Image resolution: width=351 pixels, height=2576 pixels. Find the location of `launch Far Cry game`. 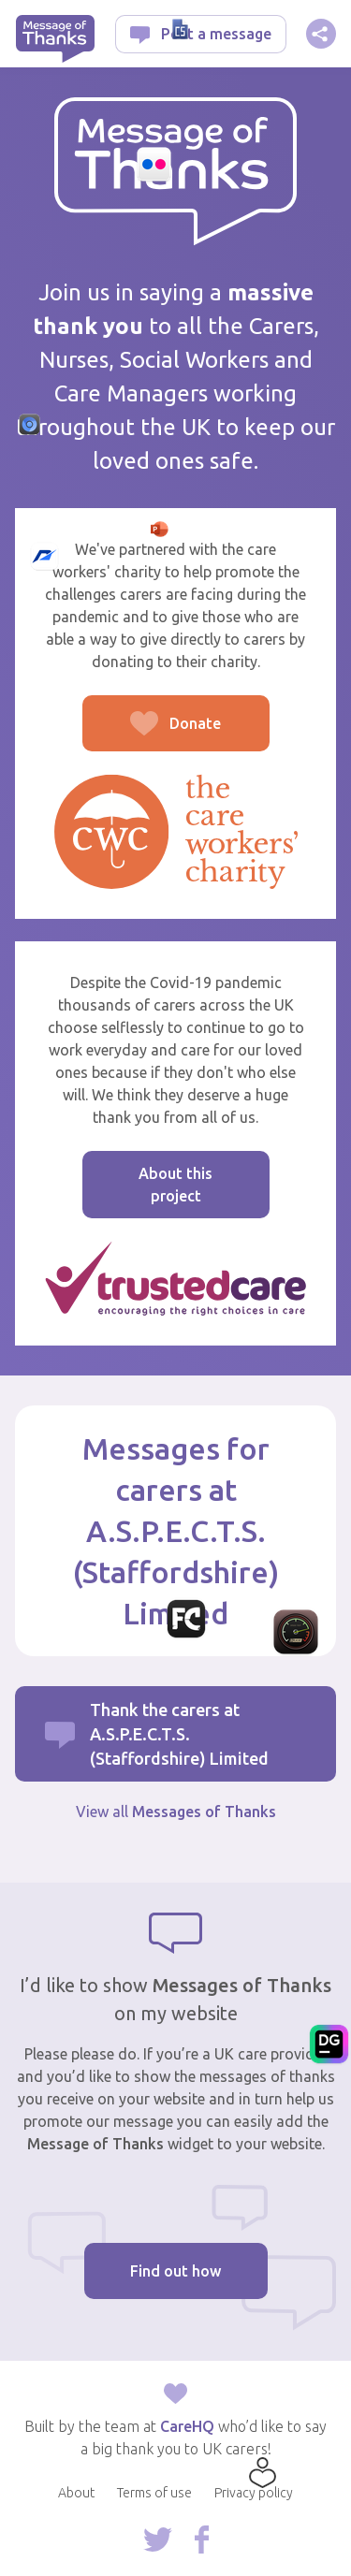

launch Far Cry game is located at coordinates (186, 1619).